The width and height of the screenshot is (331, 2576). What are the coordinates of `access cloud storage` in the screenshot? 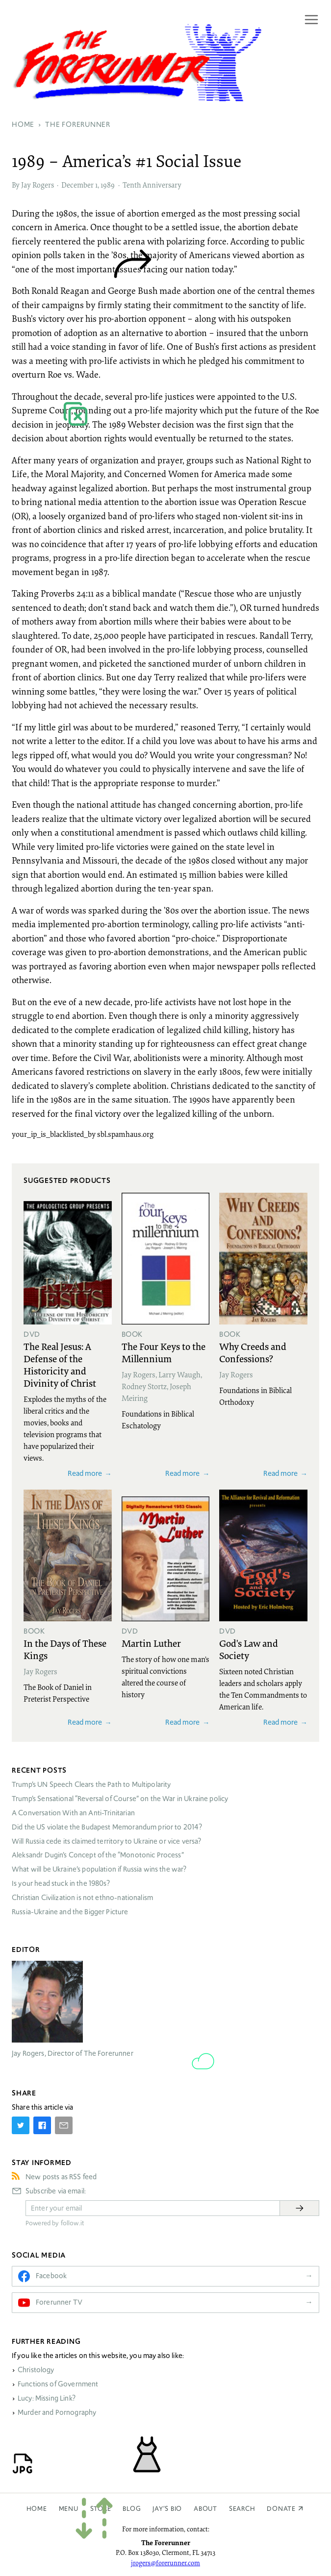 It's located at (203, 2061).